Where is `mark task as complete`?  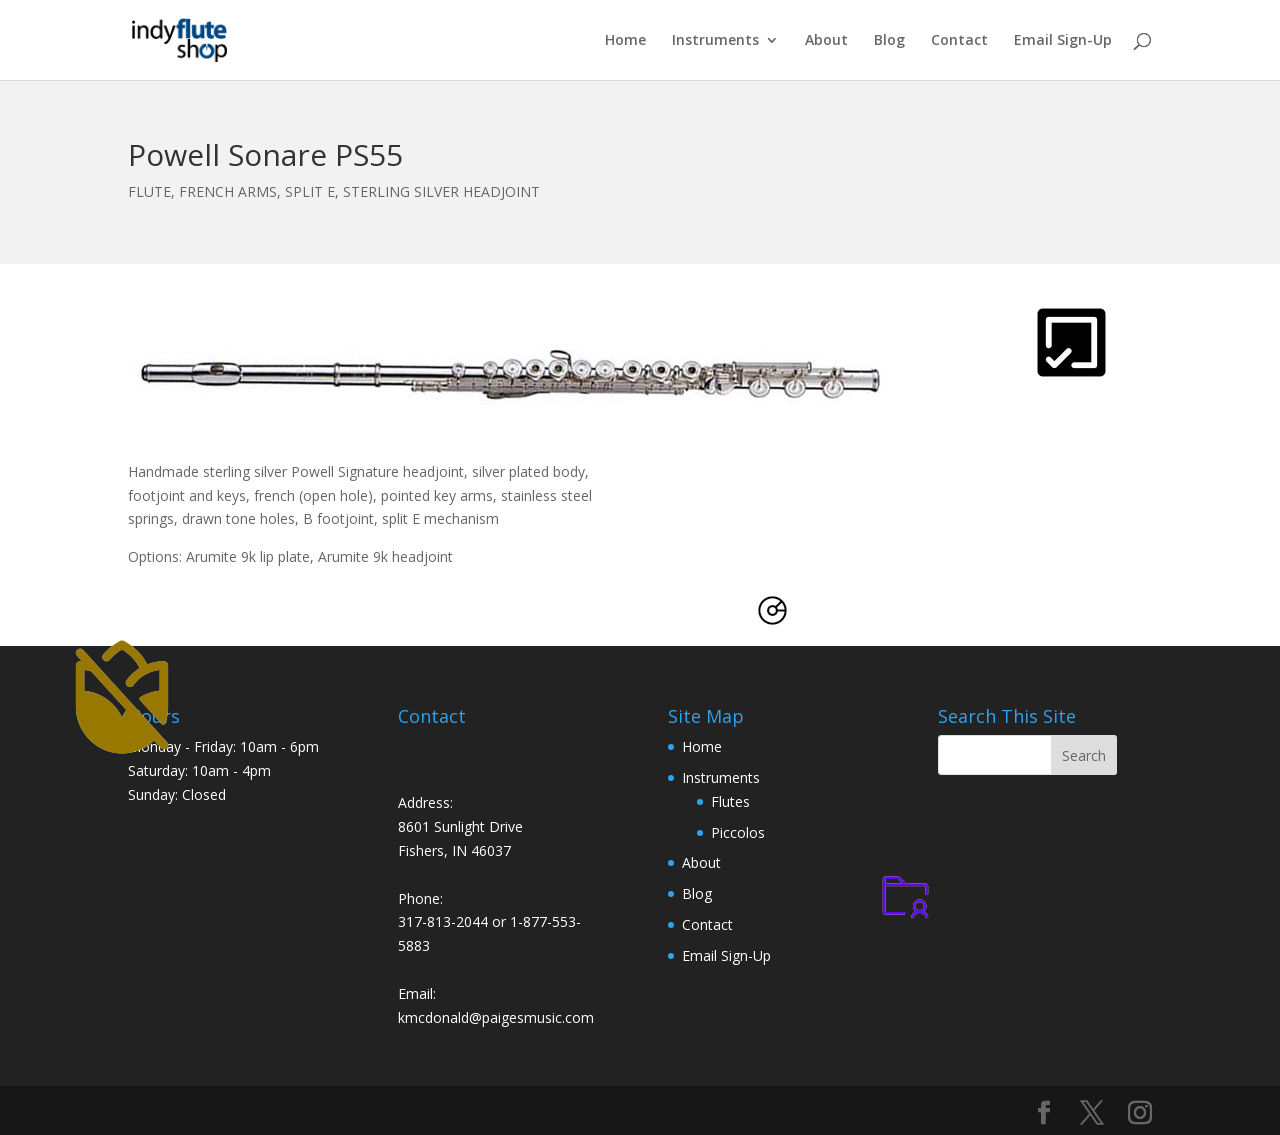
mark task as complete is located at coordinates (1071, 342).